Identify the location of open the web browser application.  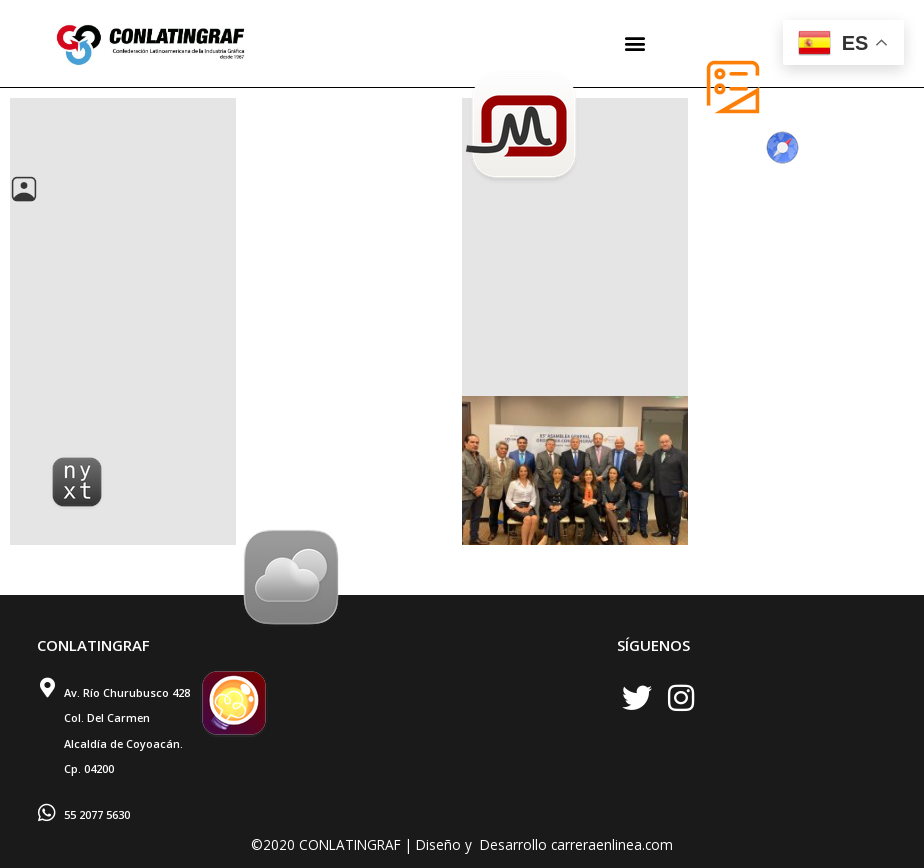
(782, 147).